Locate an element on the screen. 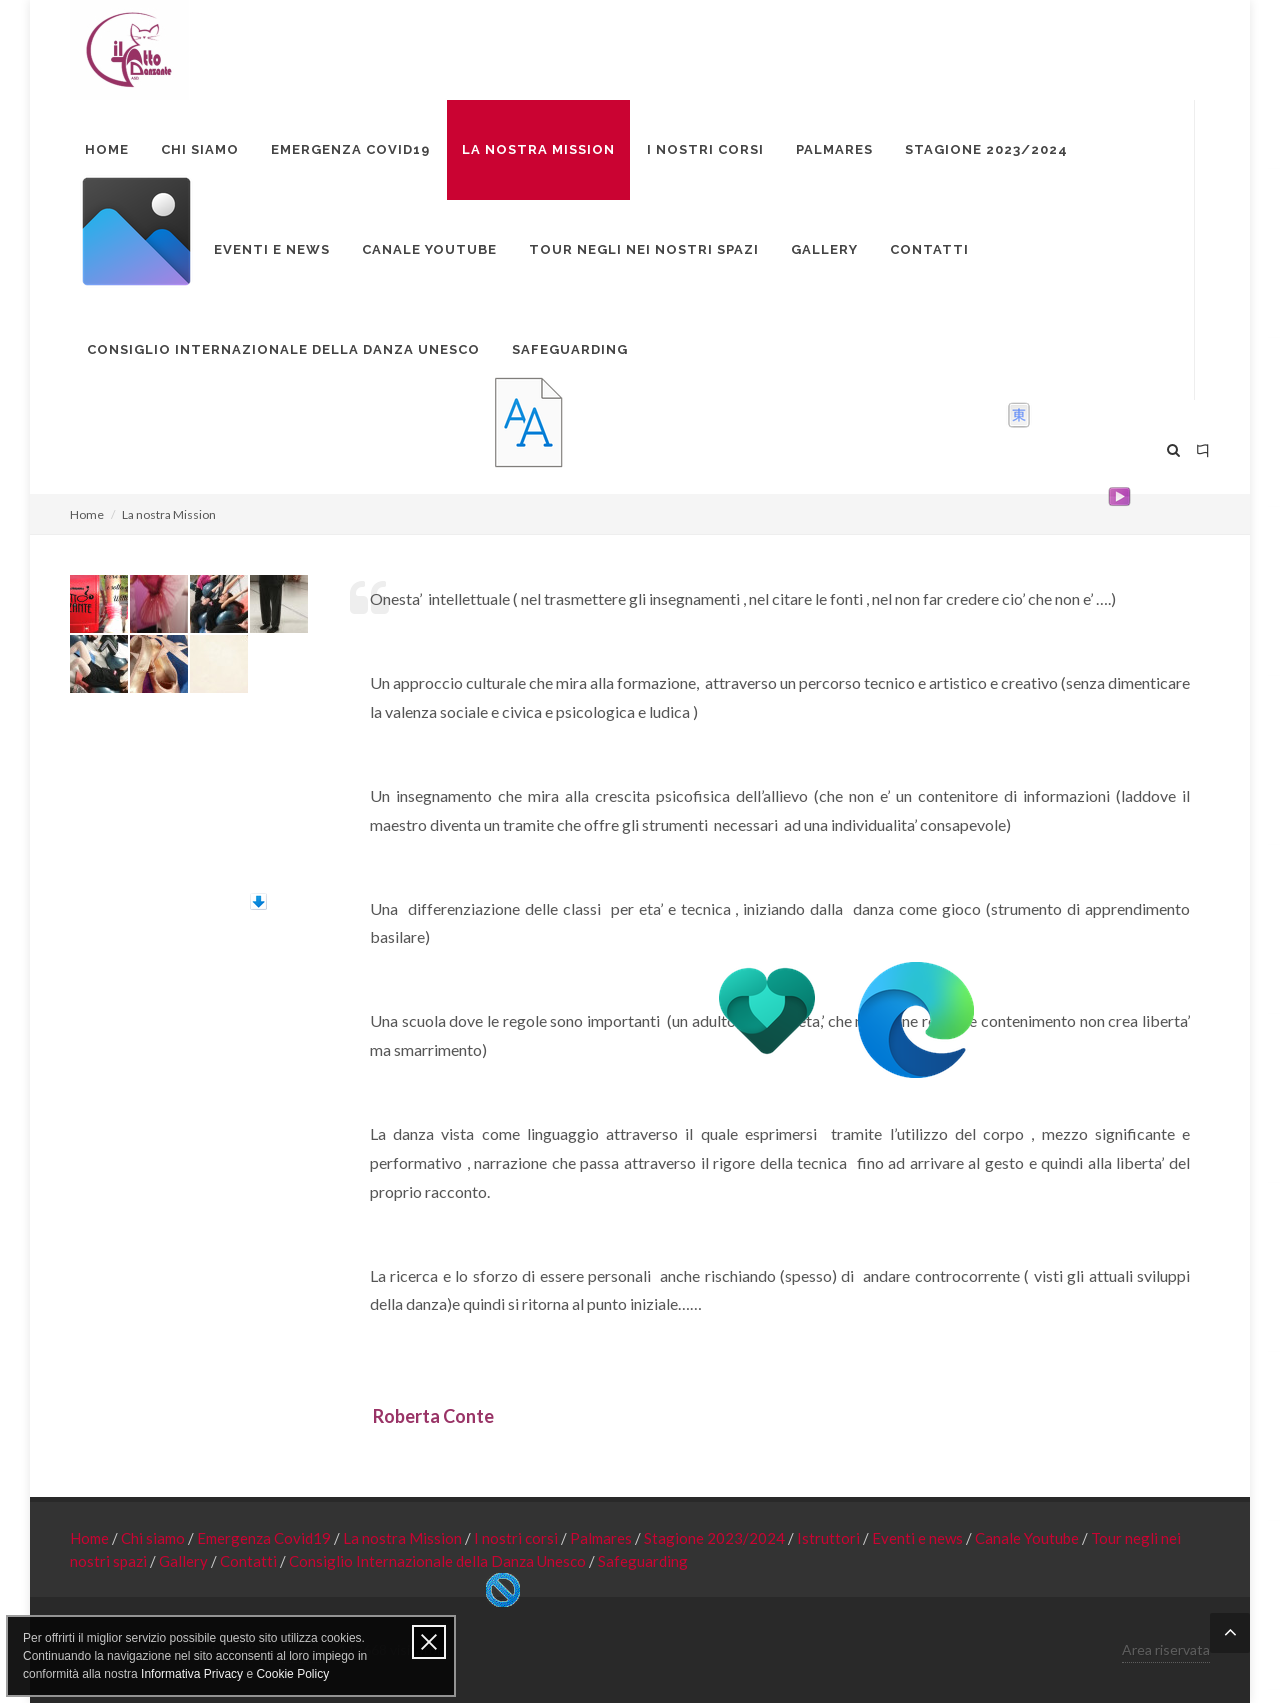  open the microsoft family safety app is located at coordinates (767, 1010).